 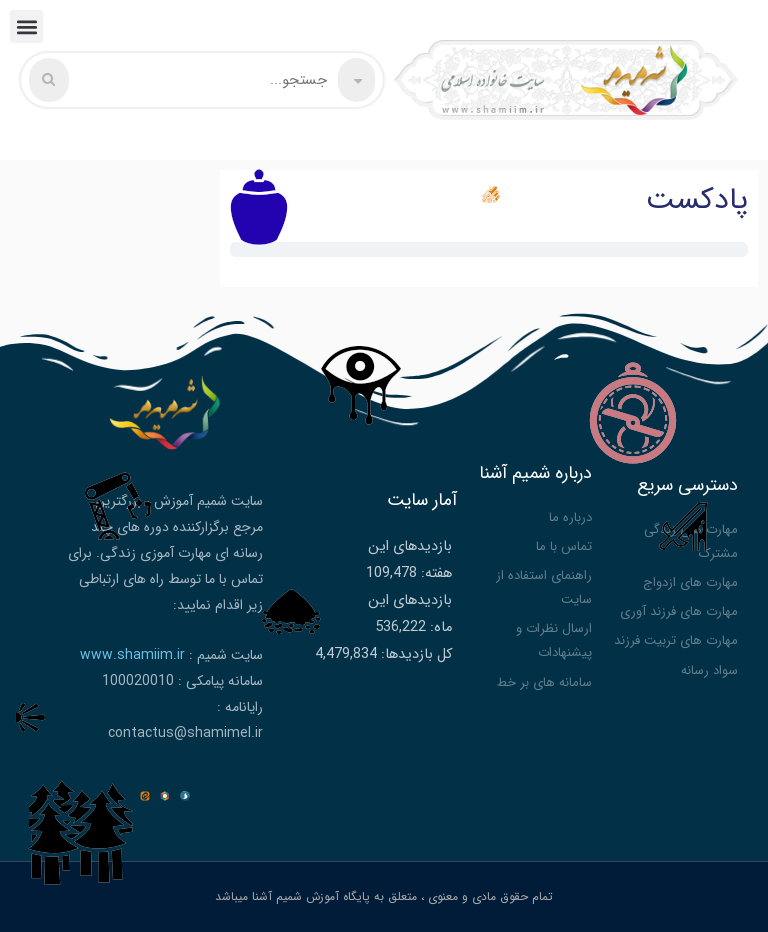 I want to click on navigate to astronomy or celestial tools, so click(x=633, y=413).